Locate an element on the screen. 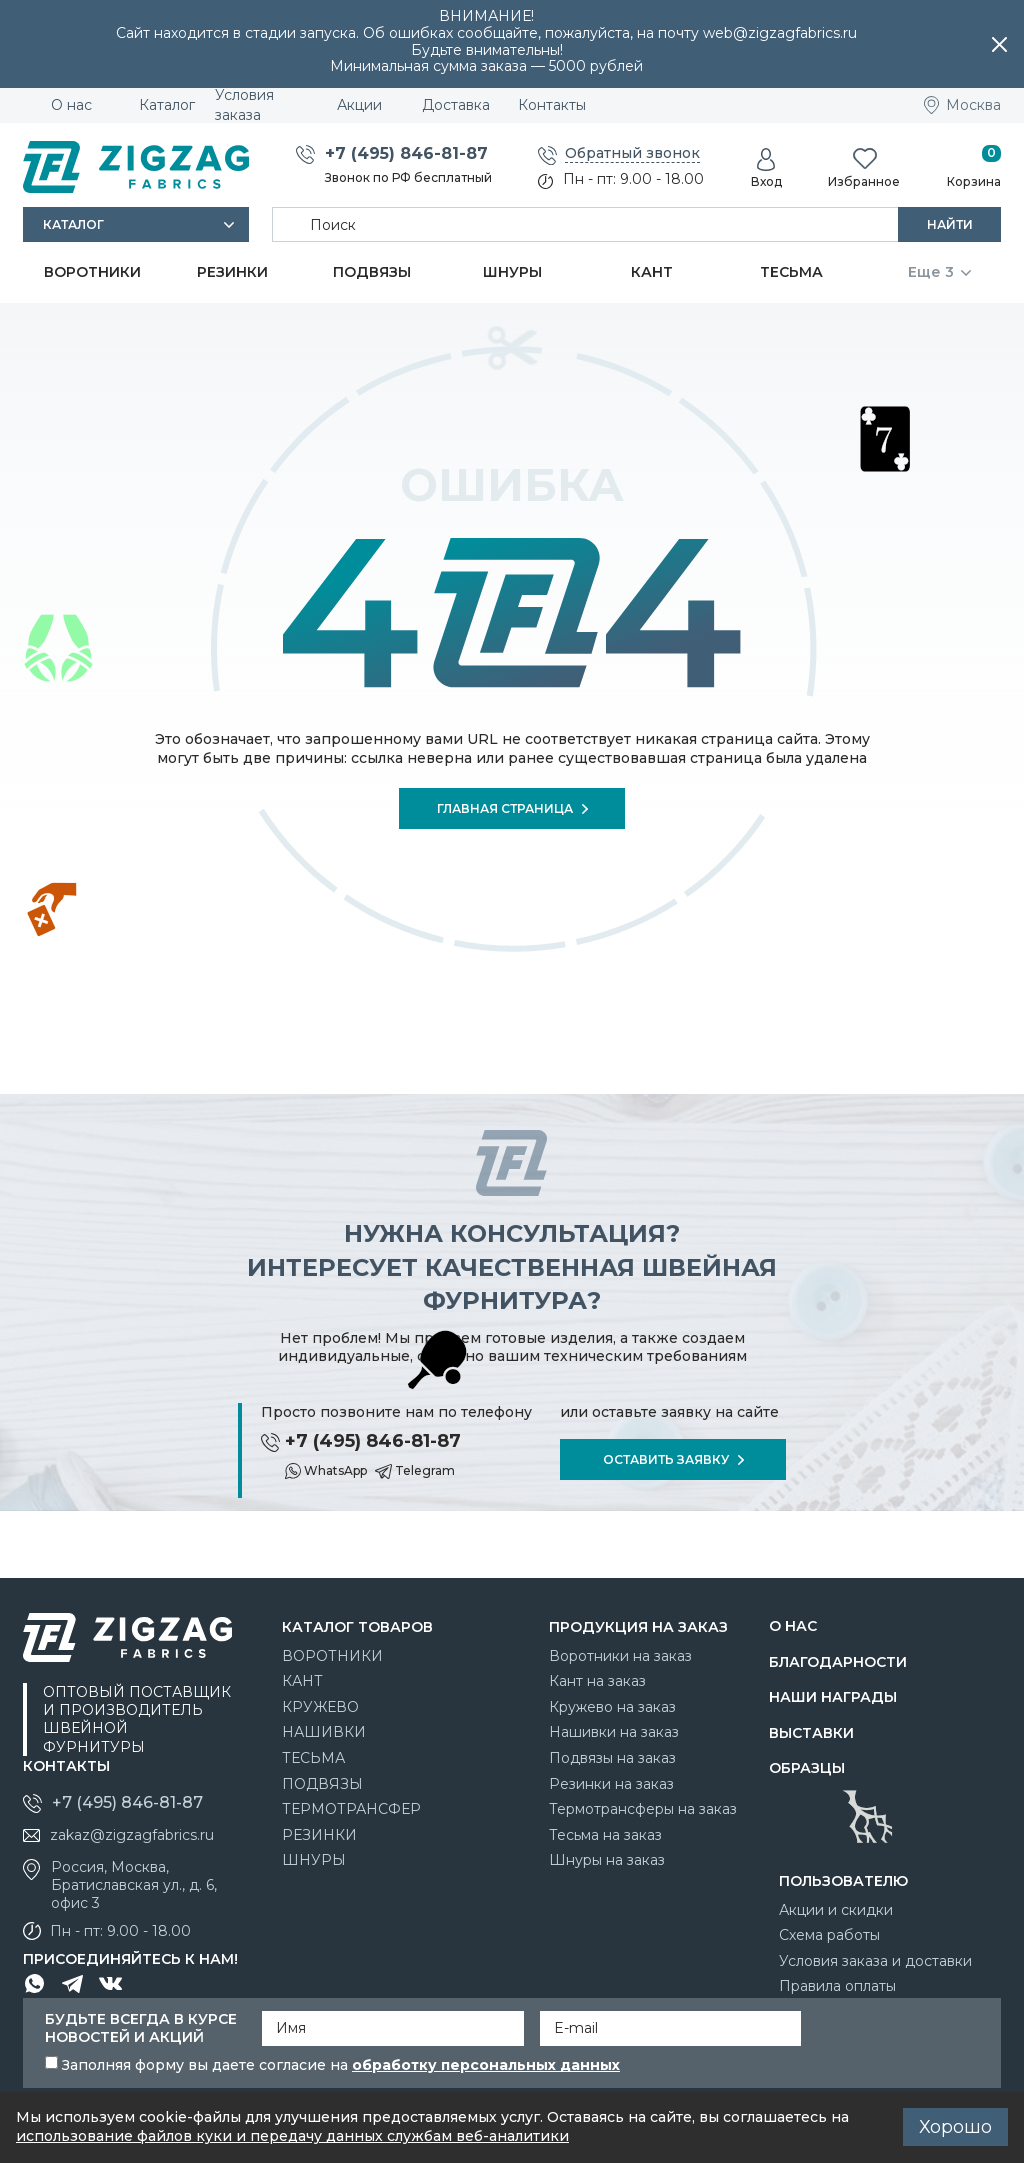  select claw attack ability is located at coordinates (58, 647).